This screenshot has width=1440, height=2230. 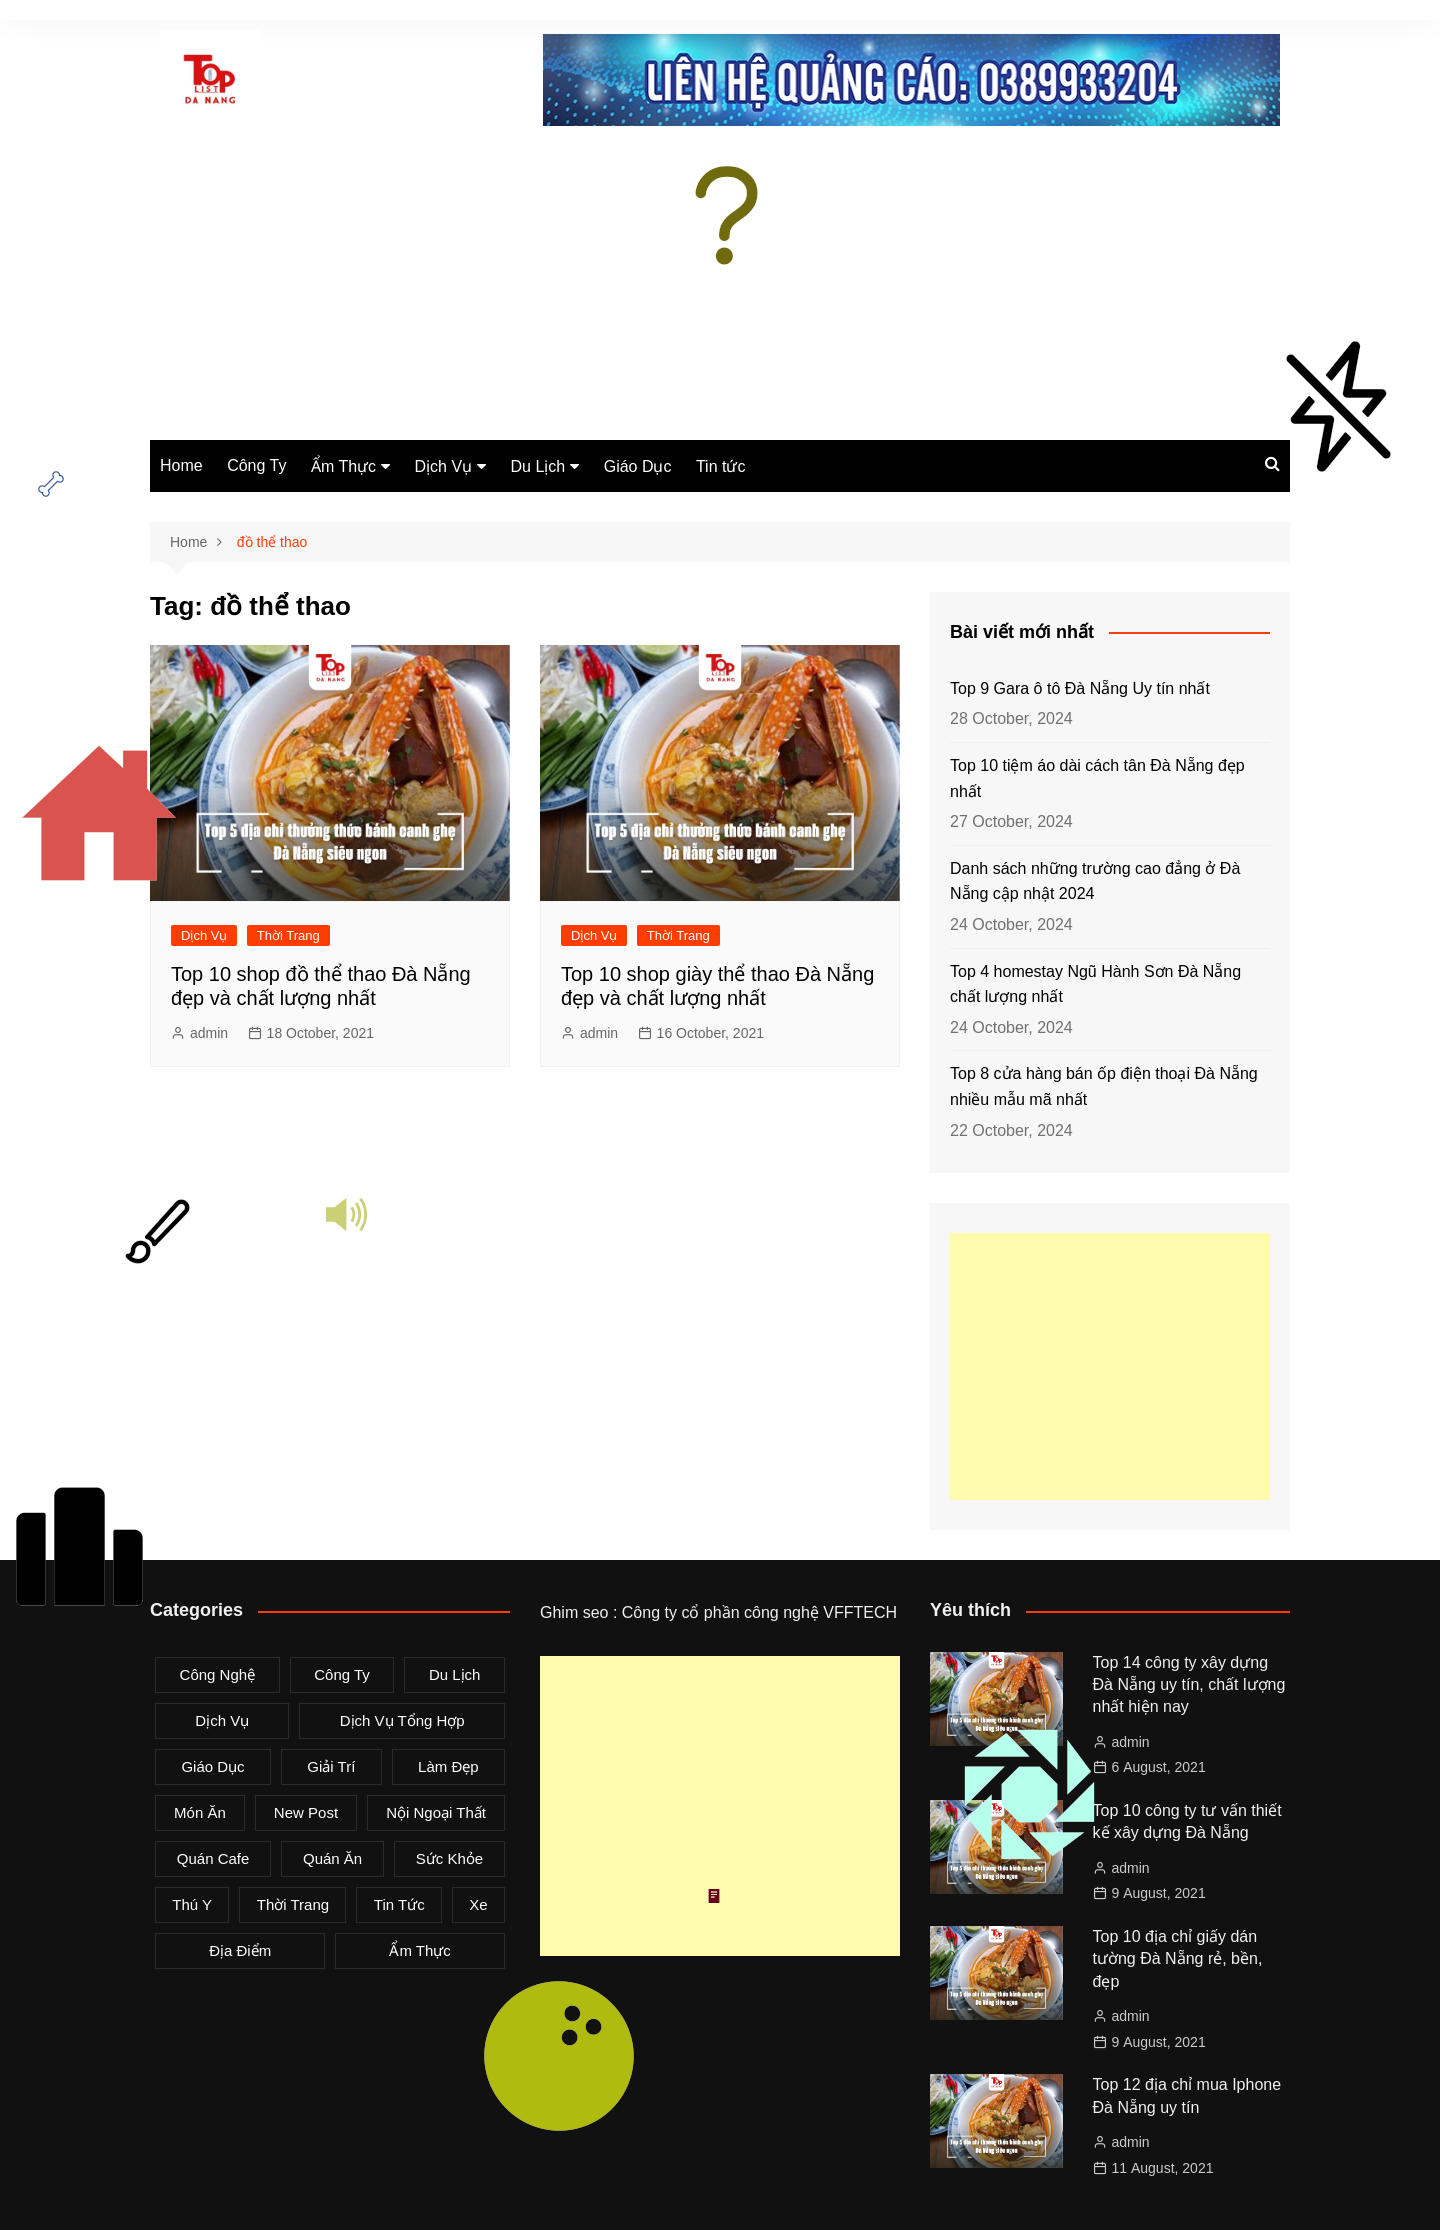 What do you see at coordinates (79, 1546) in the screenshot?
I see `view leaderboard or rankings` at bounding box center [79, 1546].